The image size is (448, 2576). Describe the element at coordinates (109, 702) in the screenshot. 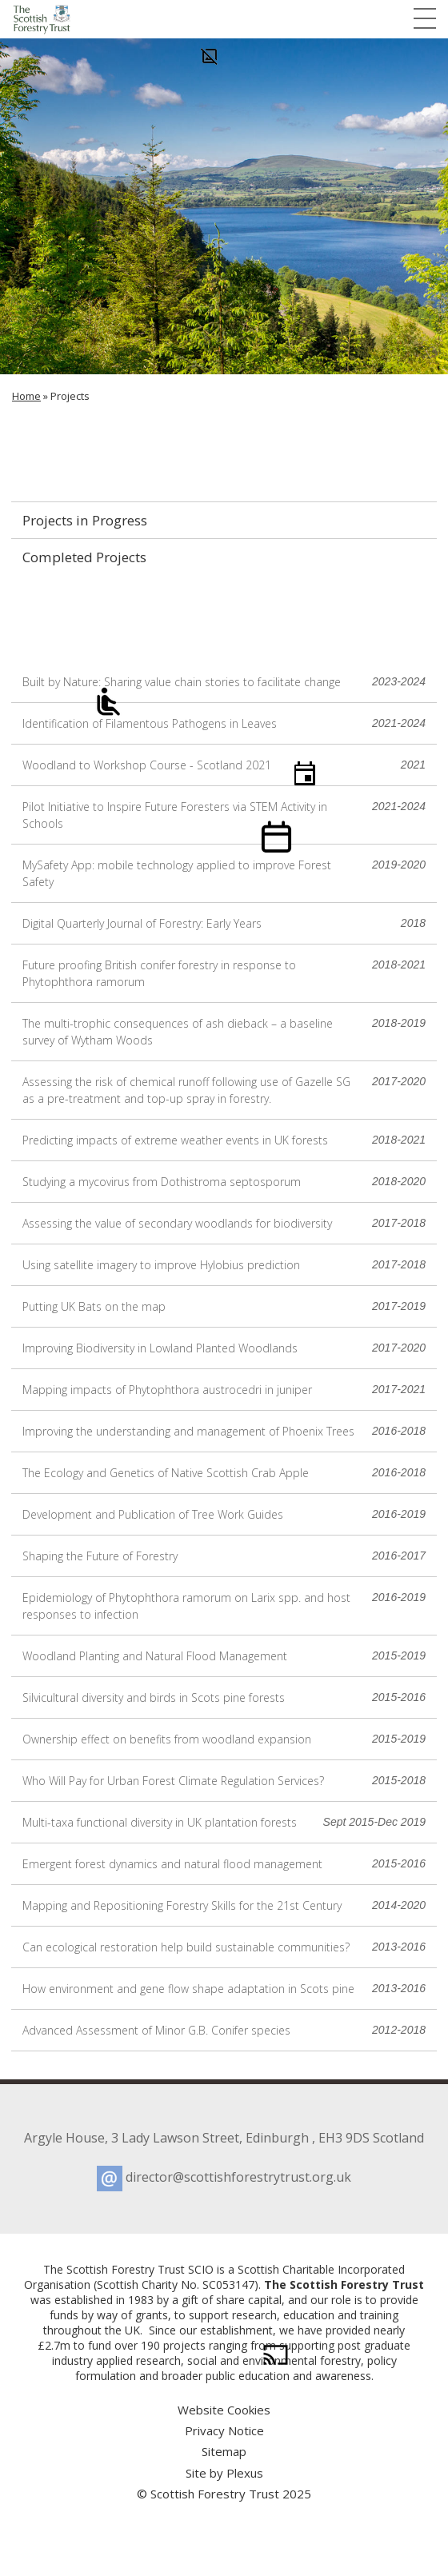

I see `indicates seat recline is available` at that location.